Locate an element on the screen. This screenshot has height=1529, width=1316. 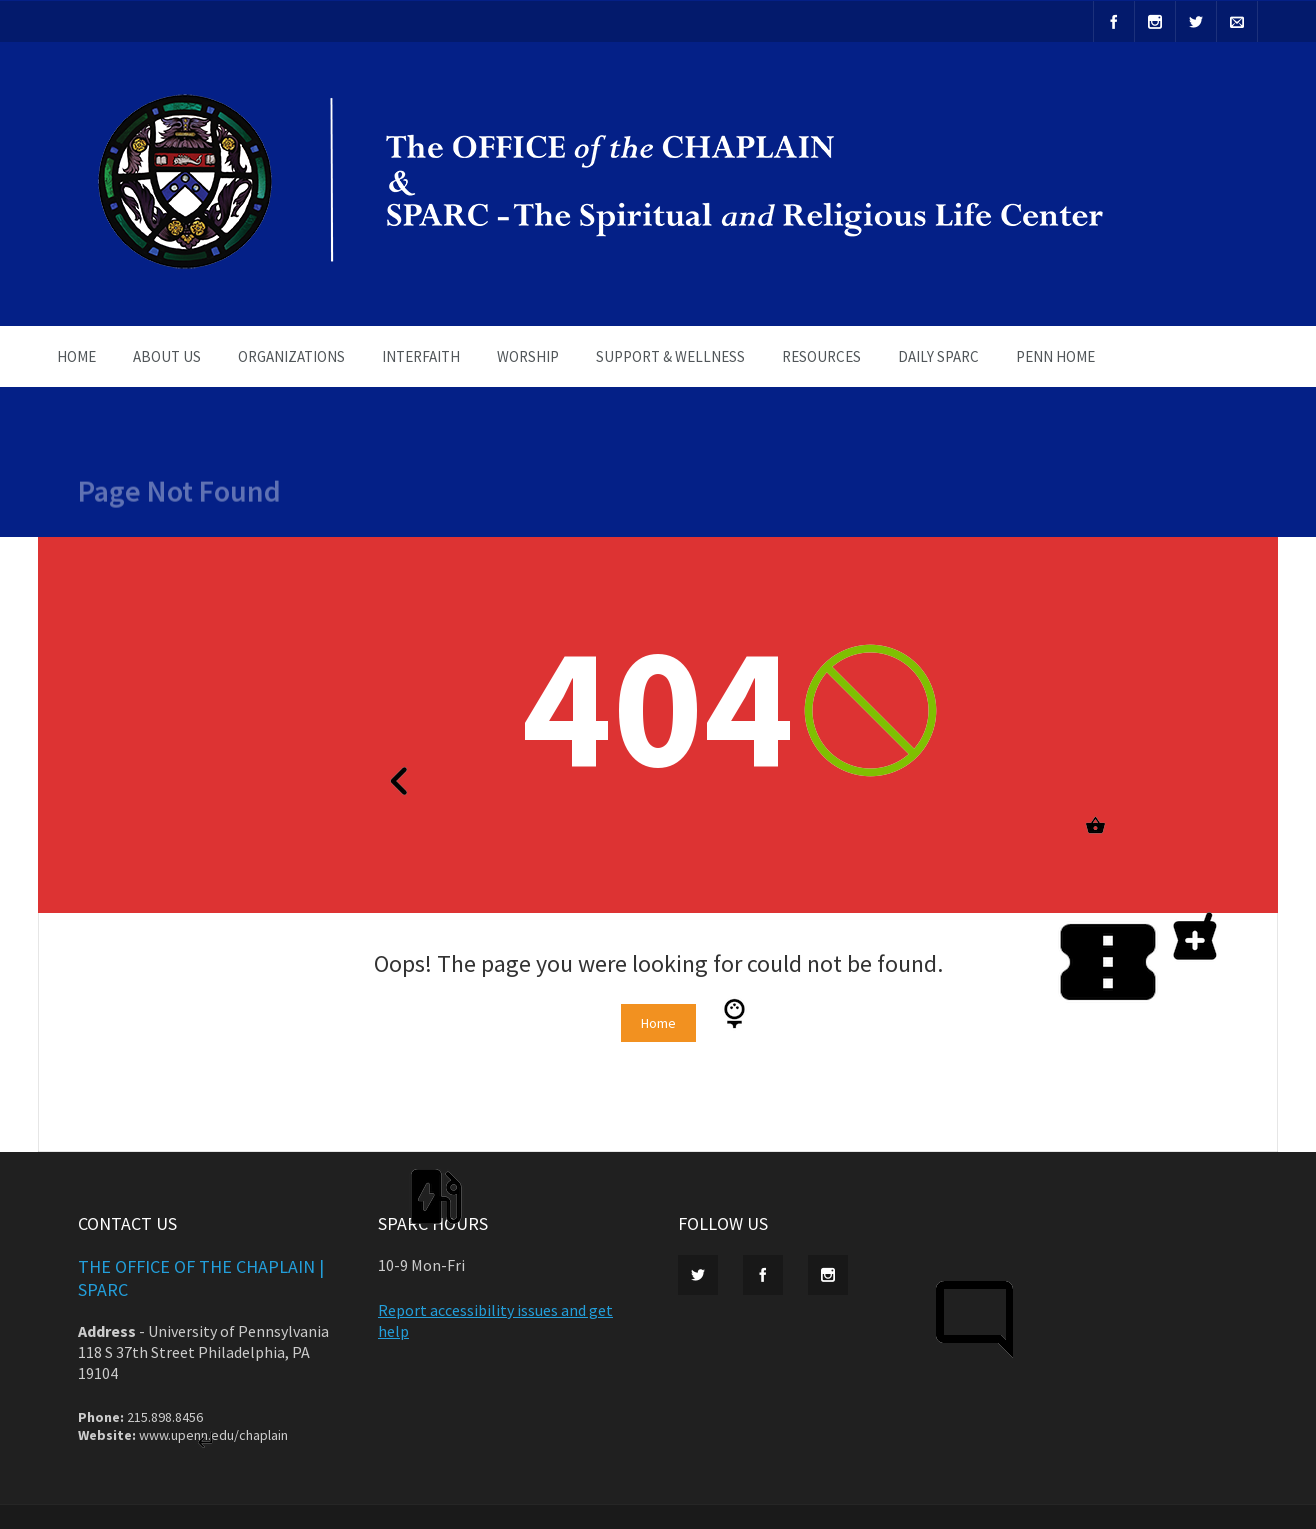
access golf-related features or scores is located at coordinates (734, 1013).